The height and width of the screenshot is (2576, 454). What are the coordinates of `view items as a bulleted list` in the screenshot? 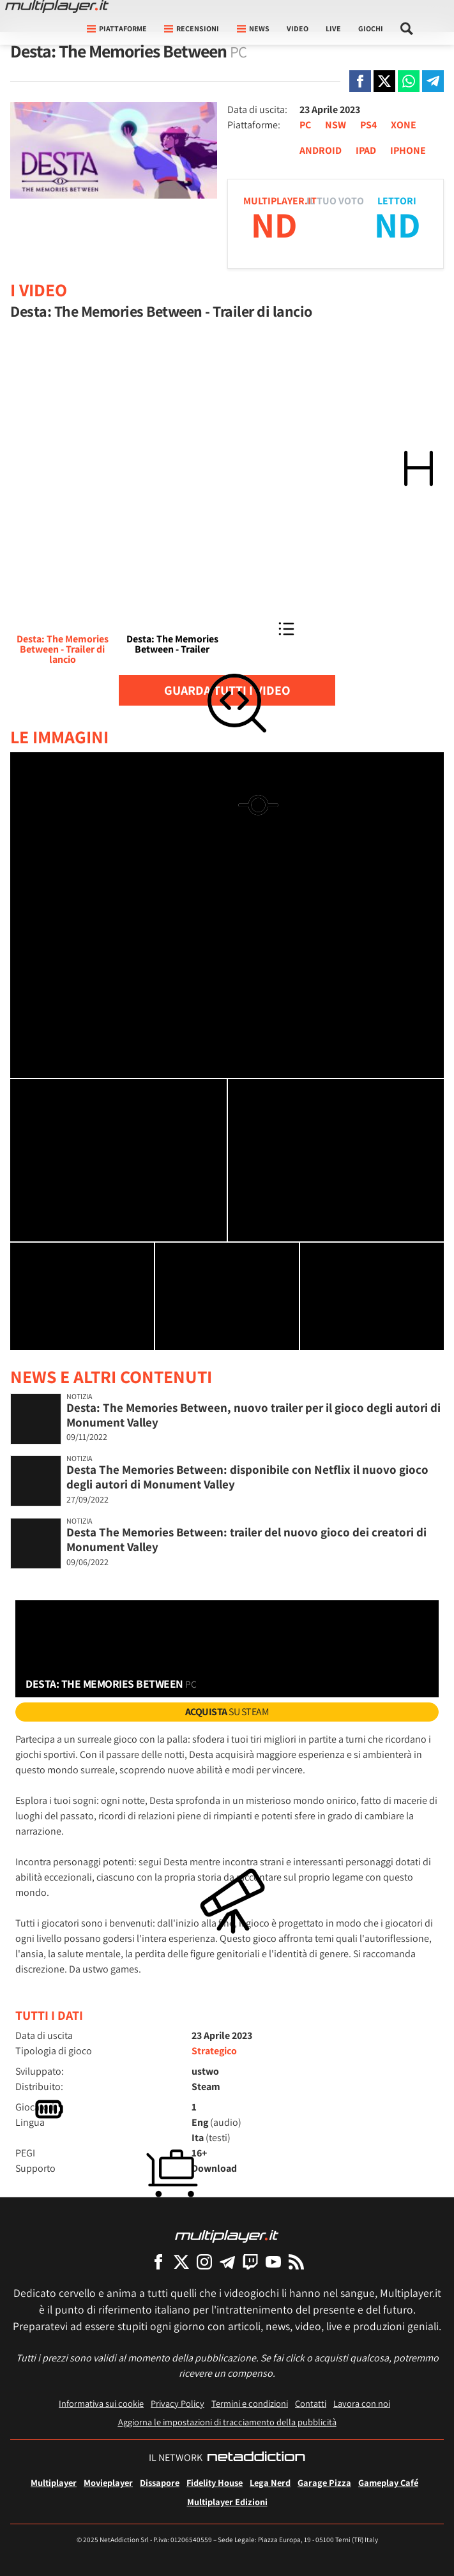 It's located at (286, 628).